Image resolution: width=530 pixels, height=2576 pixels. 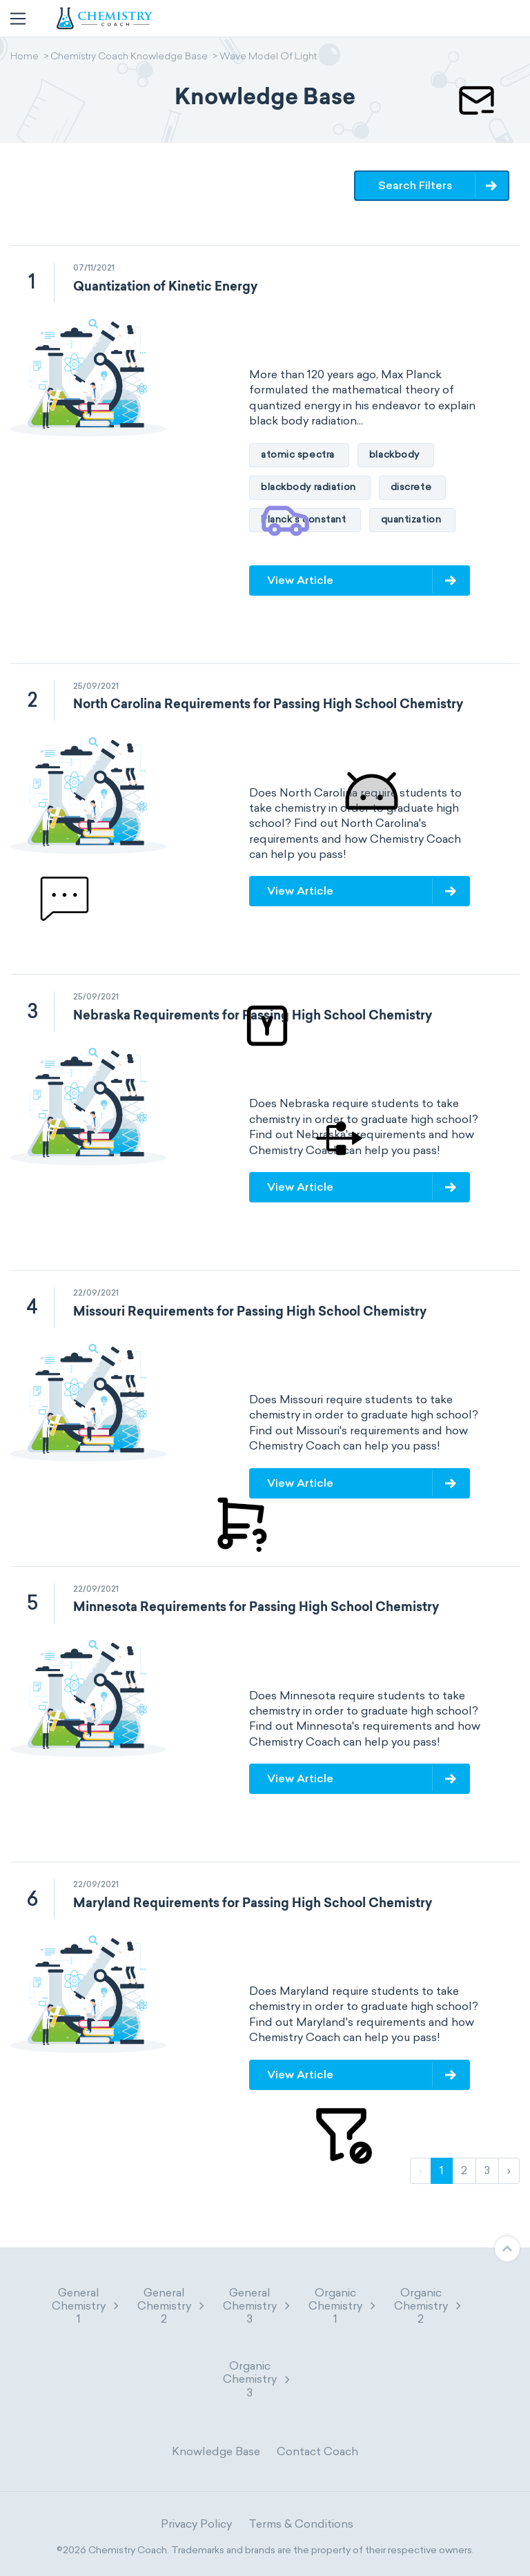 I want to click on android operating system indicator, so click(x=371, y=792).